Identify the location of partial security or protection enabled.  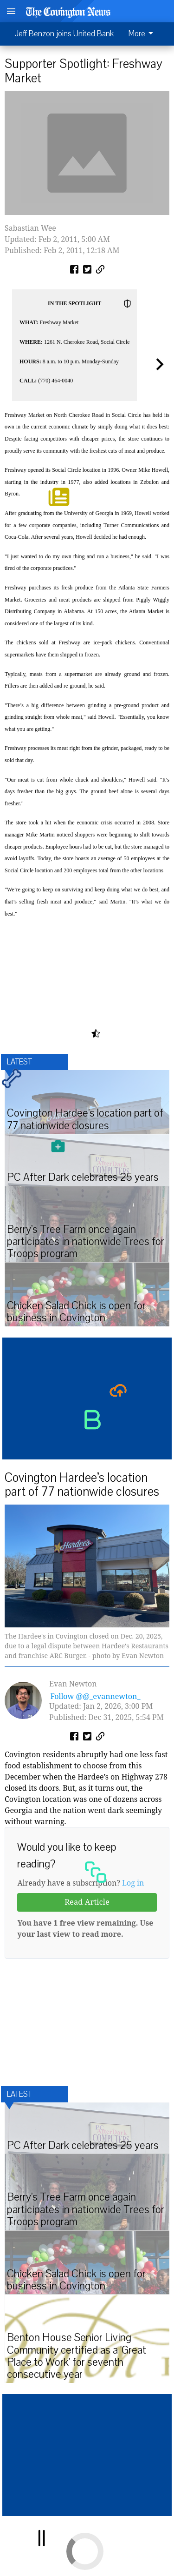
(127, 303).